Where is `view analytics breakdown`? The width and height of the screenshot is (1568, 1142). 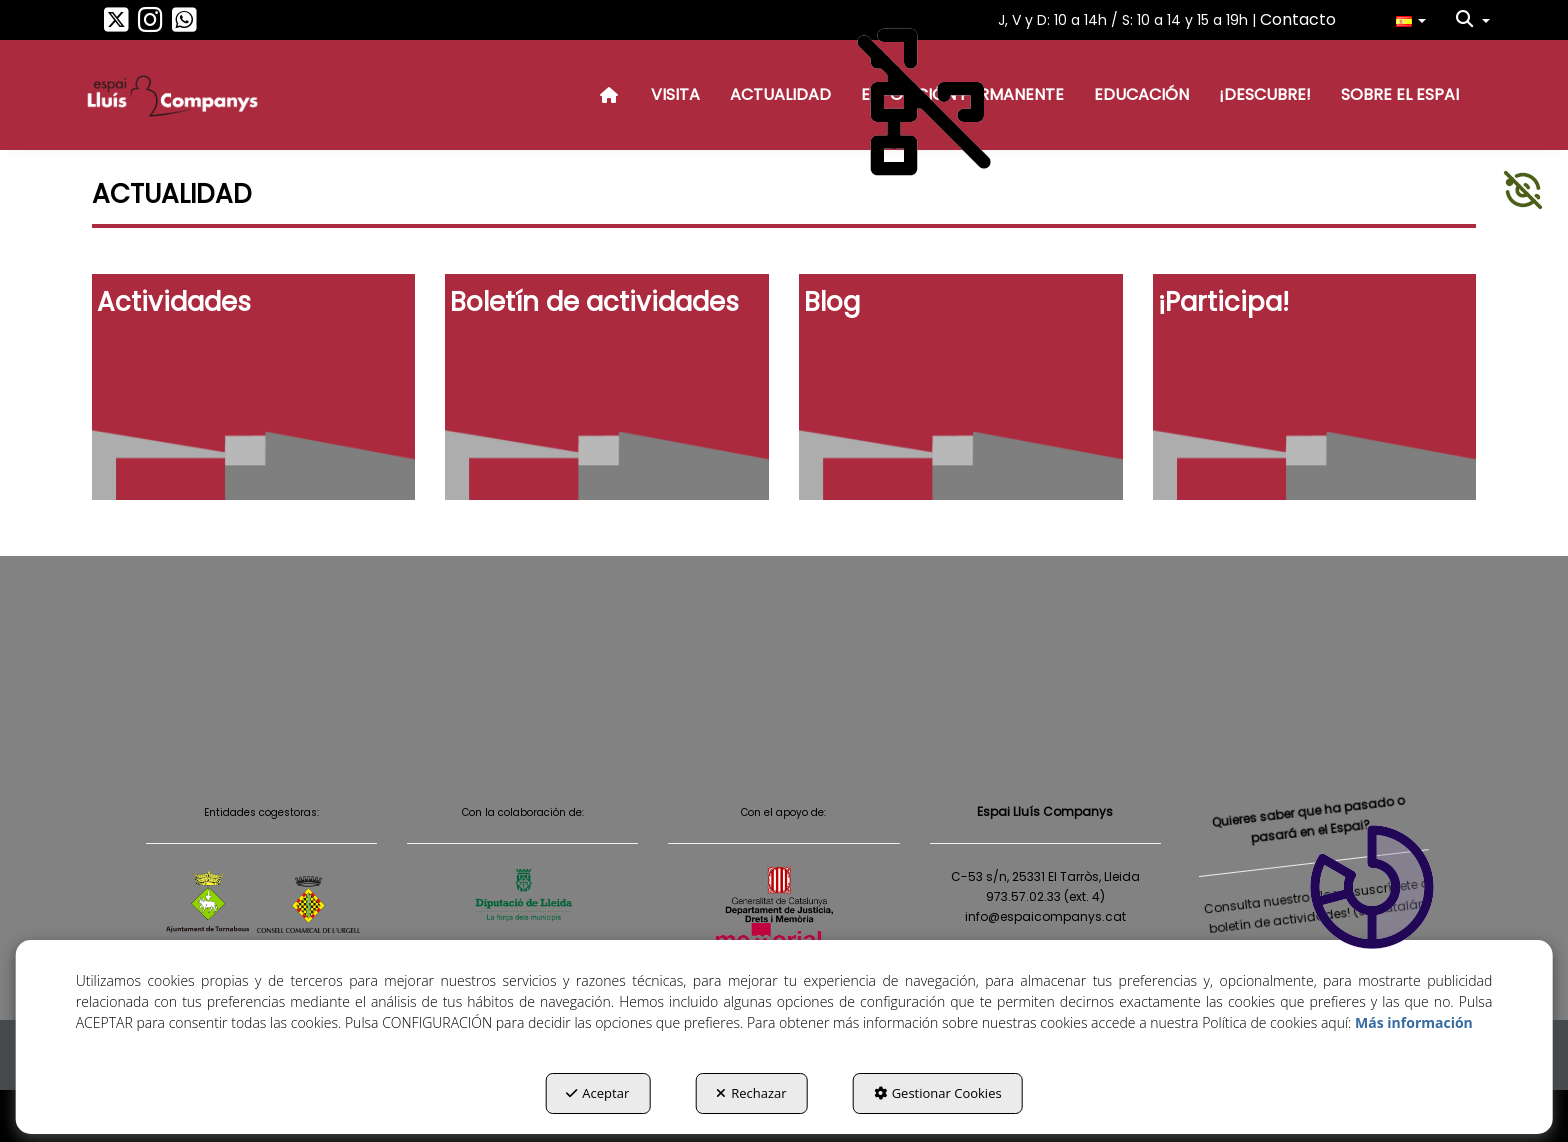 view analytics breakdown is located at coordinates (1372, 887).